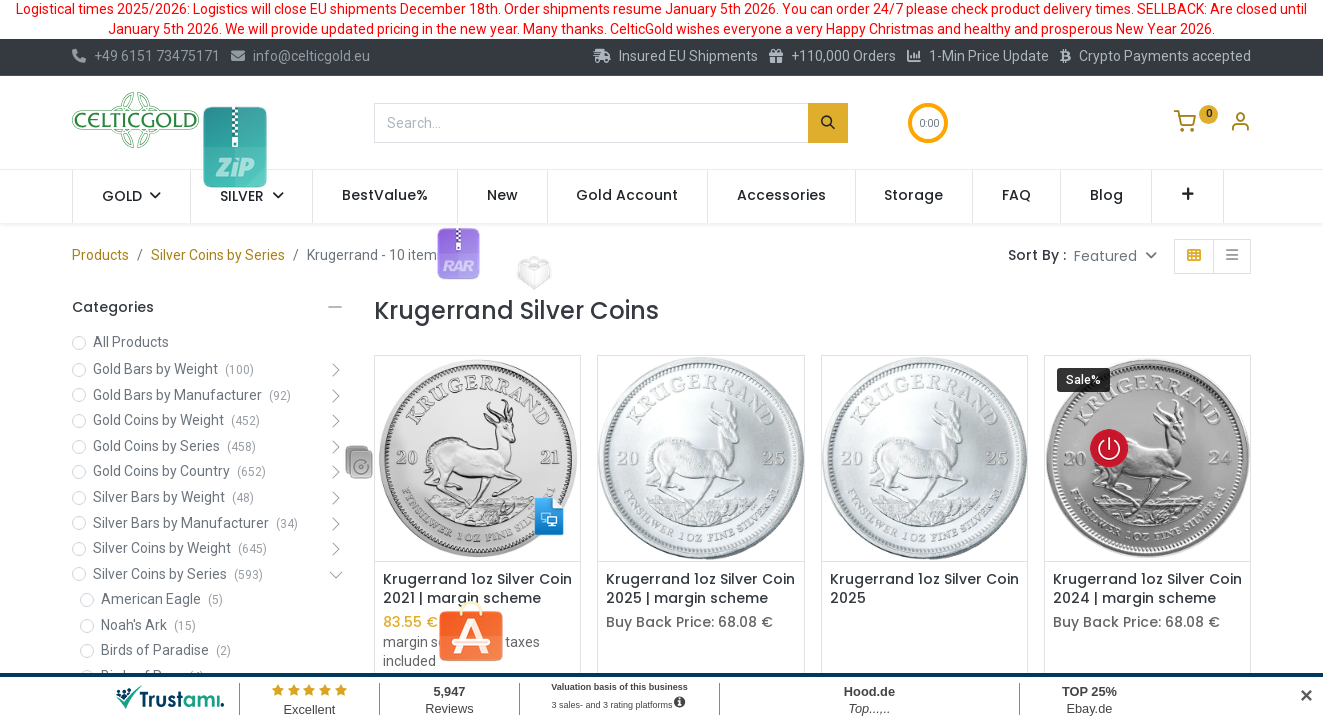 Image resolution: width=1323 pixels, height=720 pixels. I want to click on access multiple disk drives or storage devices, so click(359, 462).